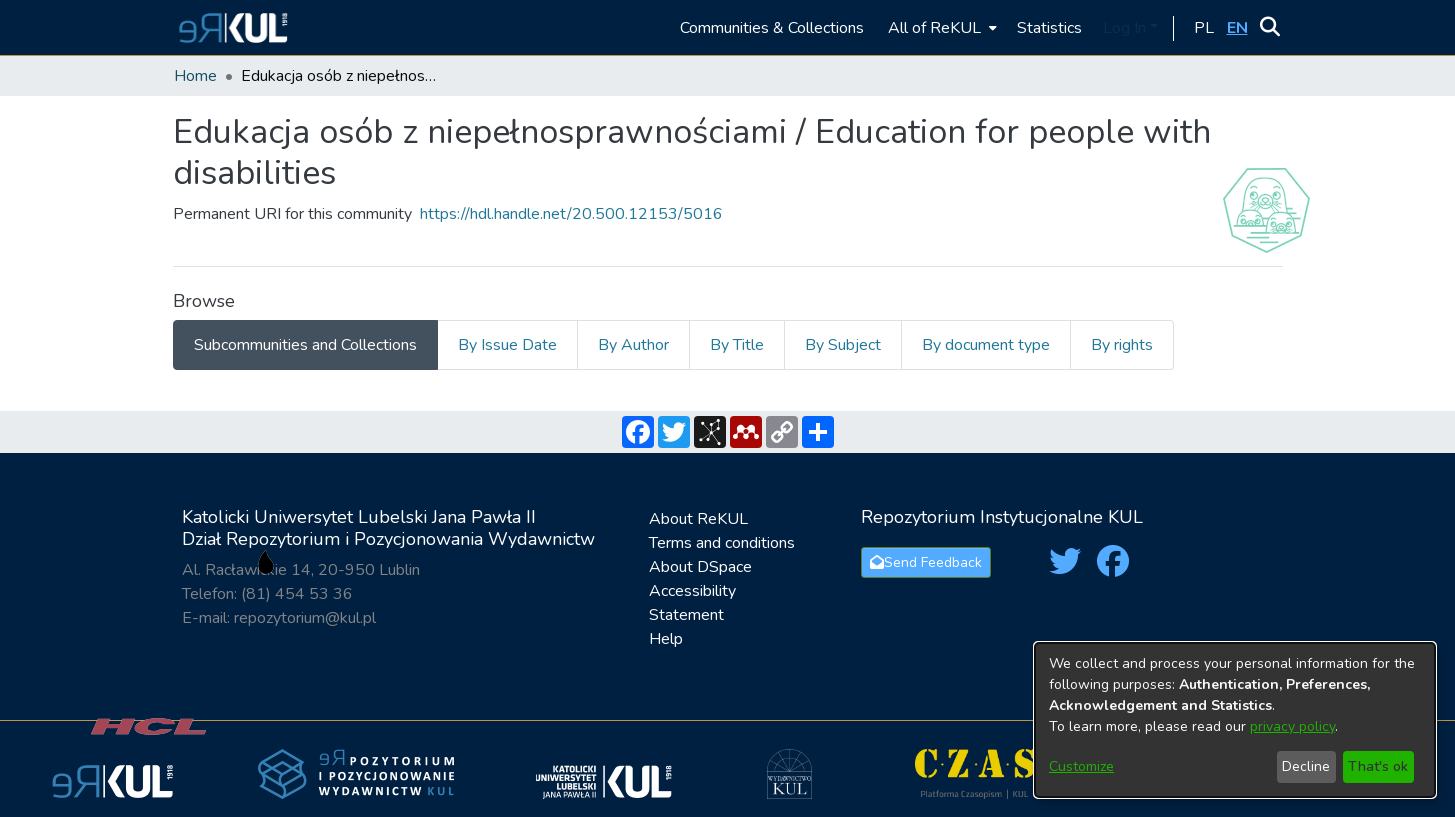  I want to click on elixir programming language logo, so click(266, 562).